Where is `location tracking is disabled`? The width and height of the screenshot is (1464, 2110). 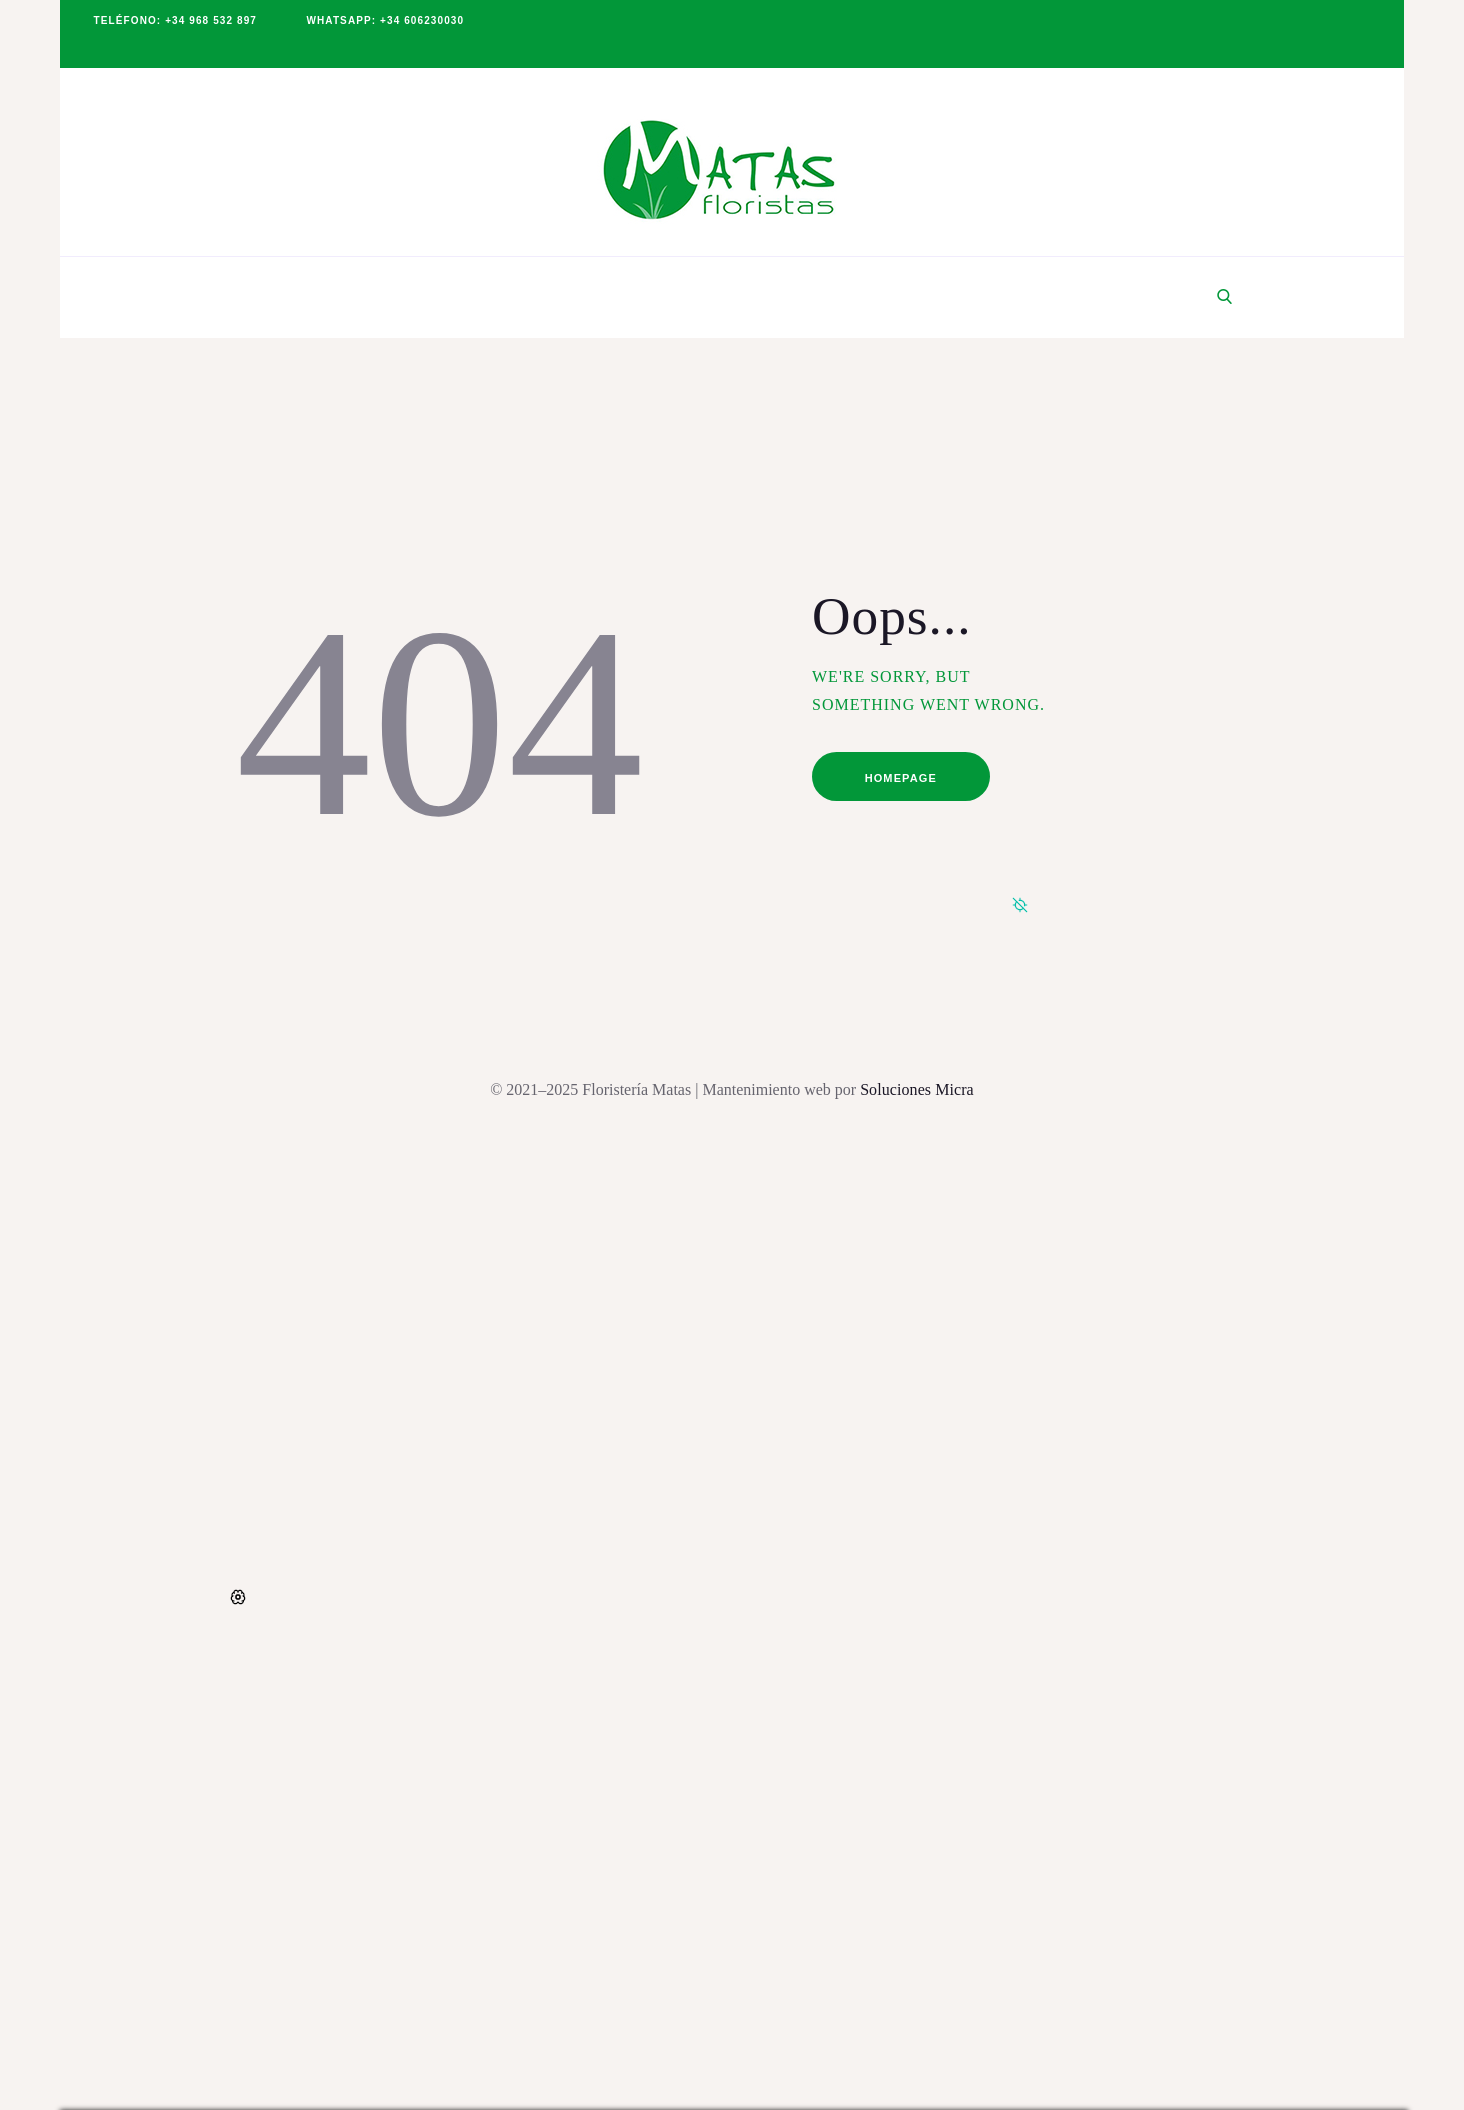
location tracking is disabled is located at coordinates (1020, 905).